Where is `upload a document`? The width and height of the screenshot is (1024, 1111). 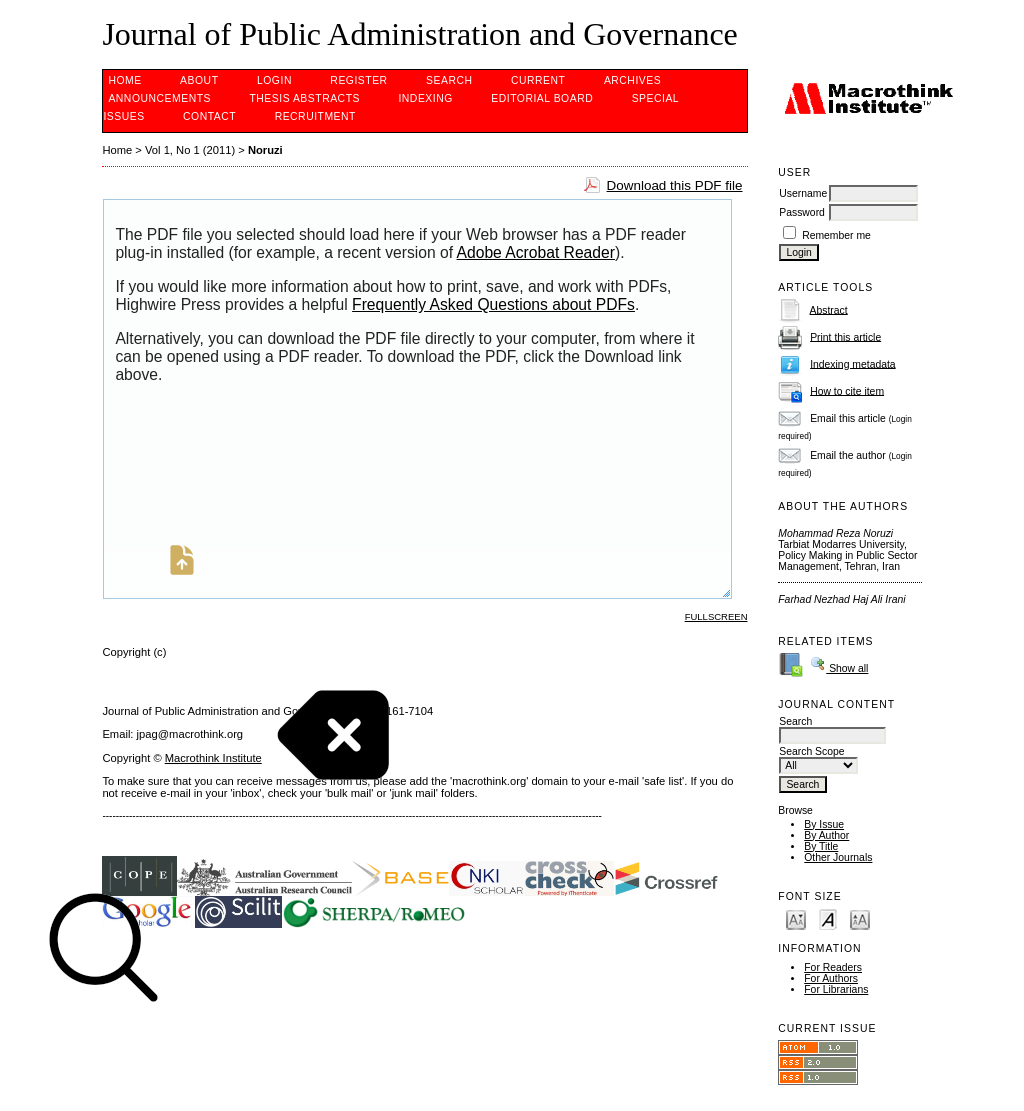
upload a document is located at coordinates (182, 560).